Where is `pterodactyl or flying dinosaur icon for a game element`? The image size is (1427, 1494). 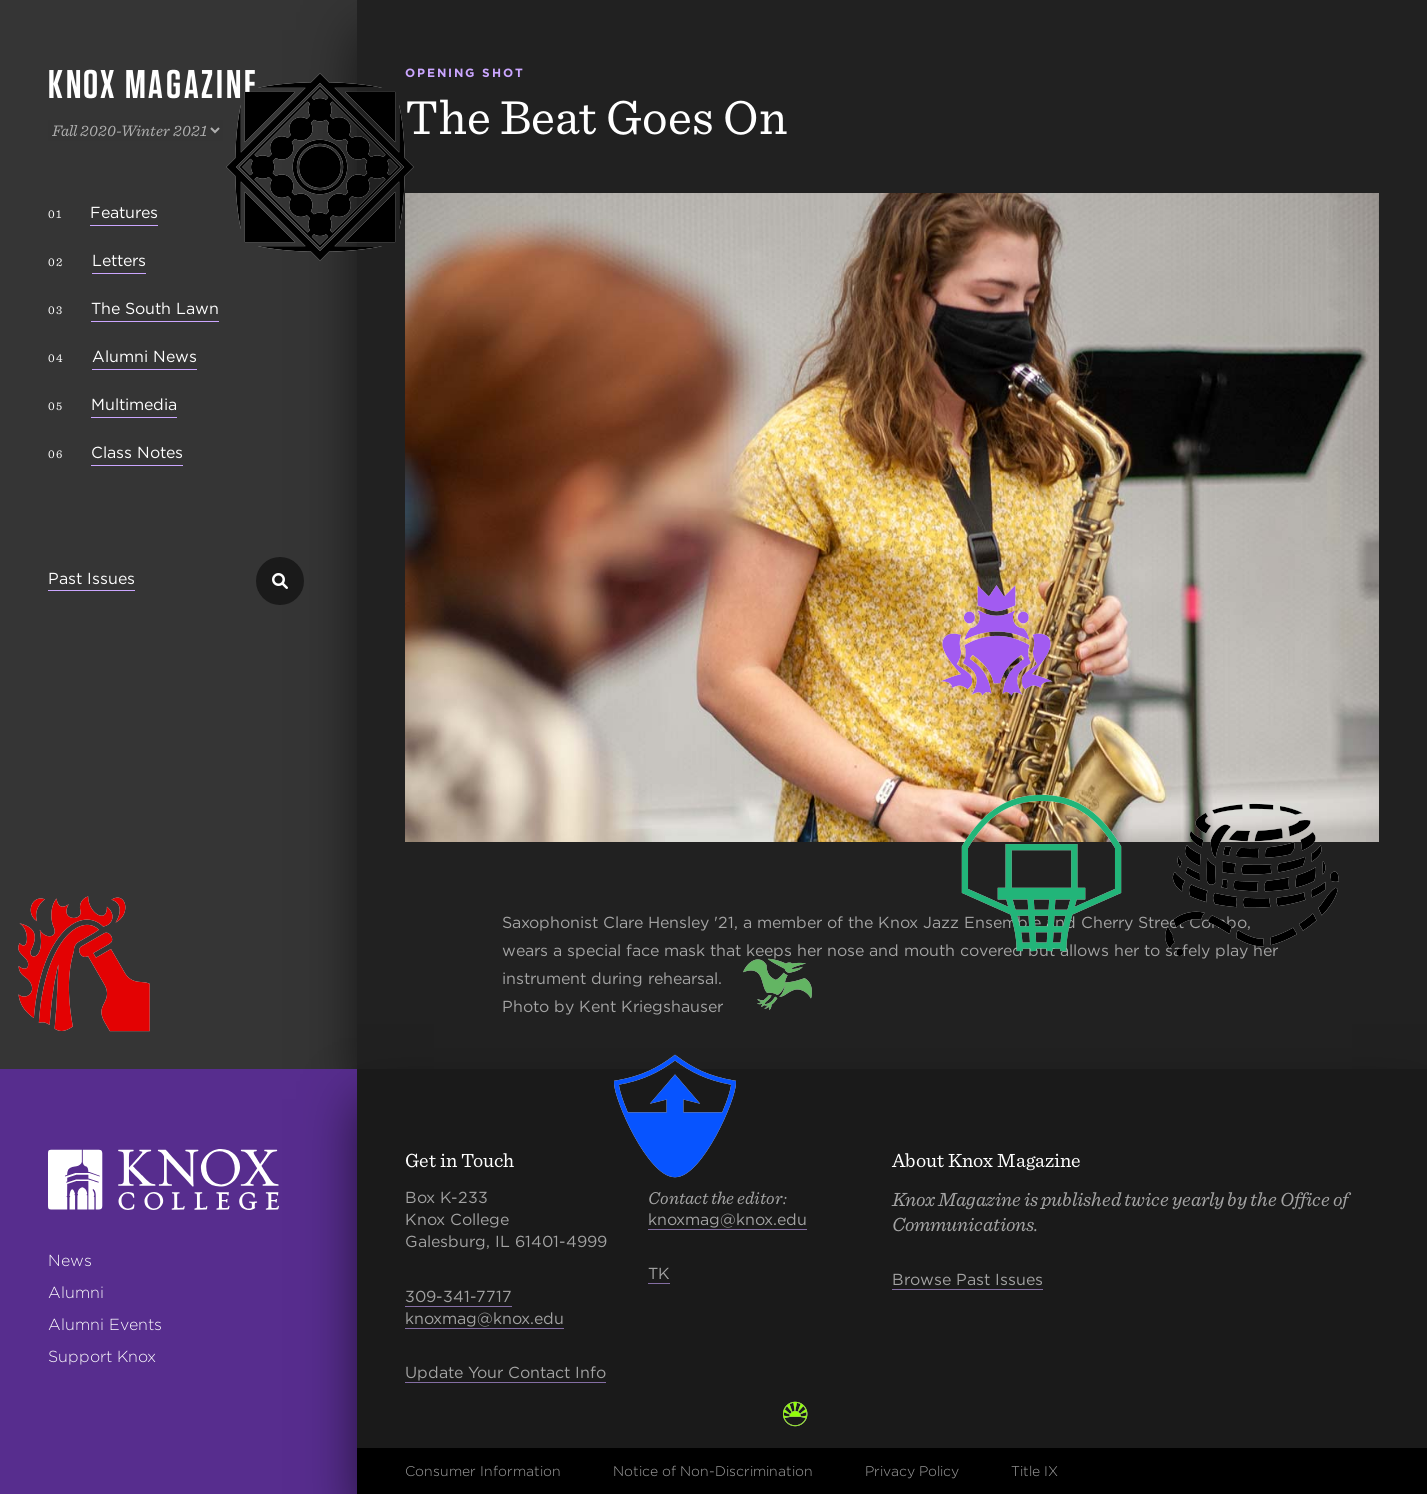 pterodactyl or flying dinosaur icon for a game element is located at coordinates (777, 984).